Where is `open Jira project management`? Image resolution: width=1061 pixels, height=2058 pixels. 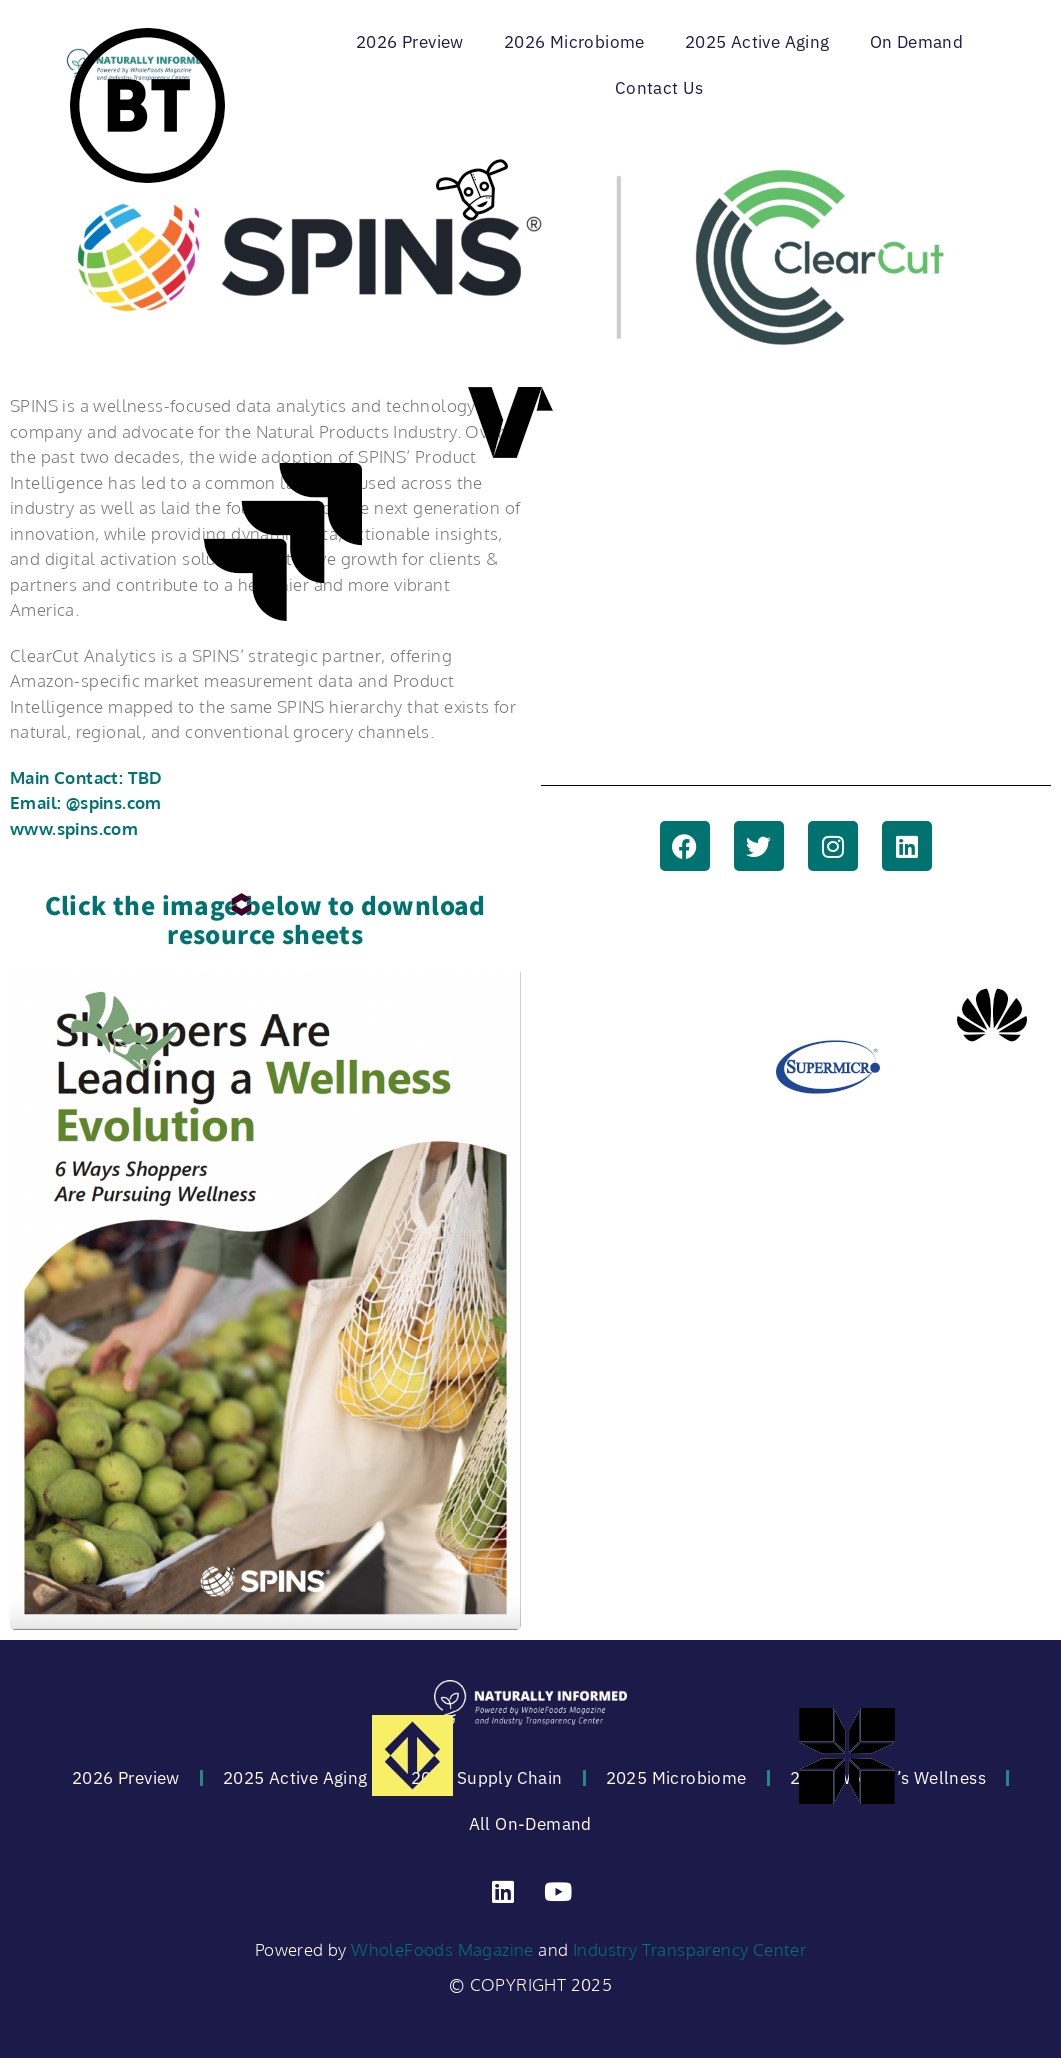
open Jira project management is located at coordinates (283, 542).